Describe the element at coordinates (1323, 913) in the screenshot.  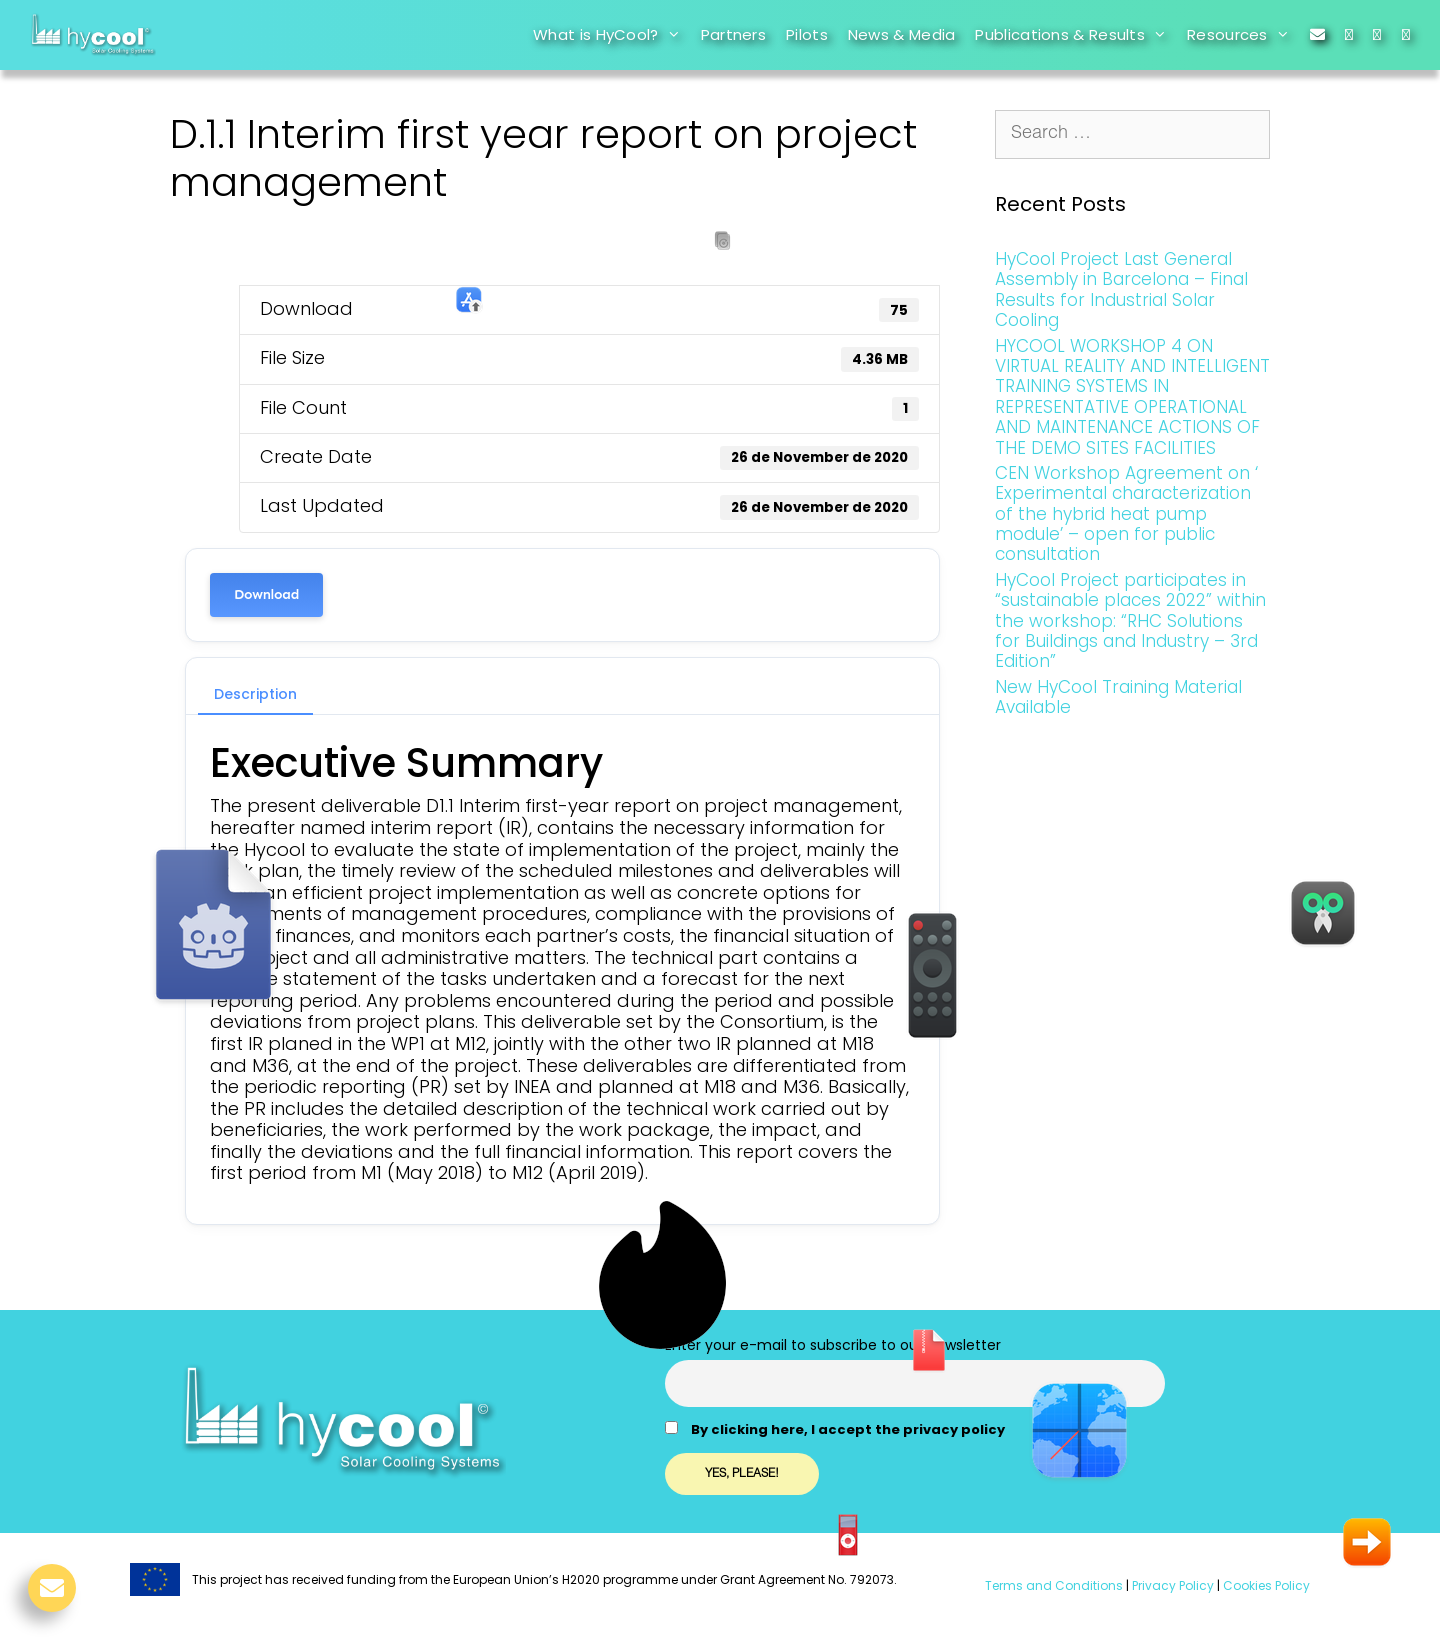
I see `open copyq clipboard manager` at that location.